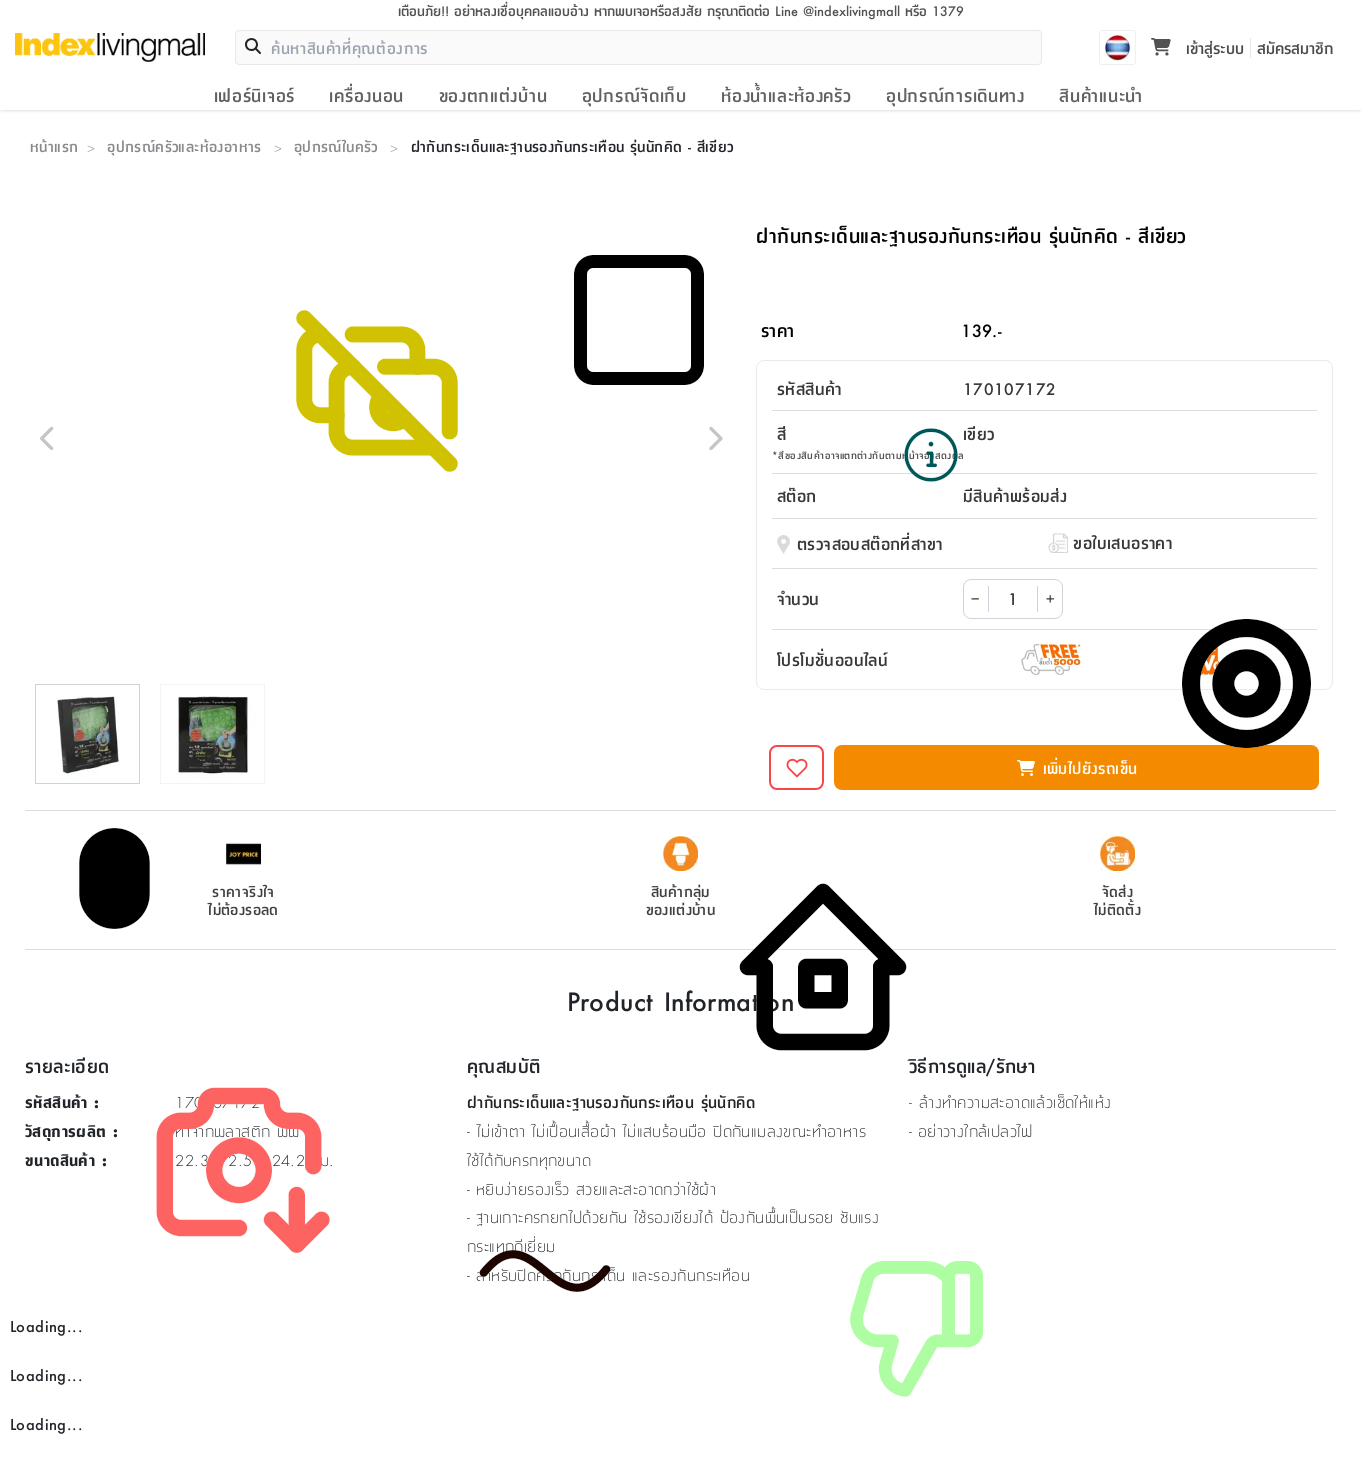  I want to click on define a selection area, so click(639, 320).